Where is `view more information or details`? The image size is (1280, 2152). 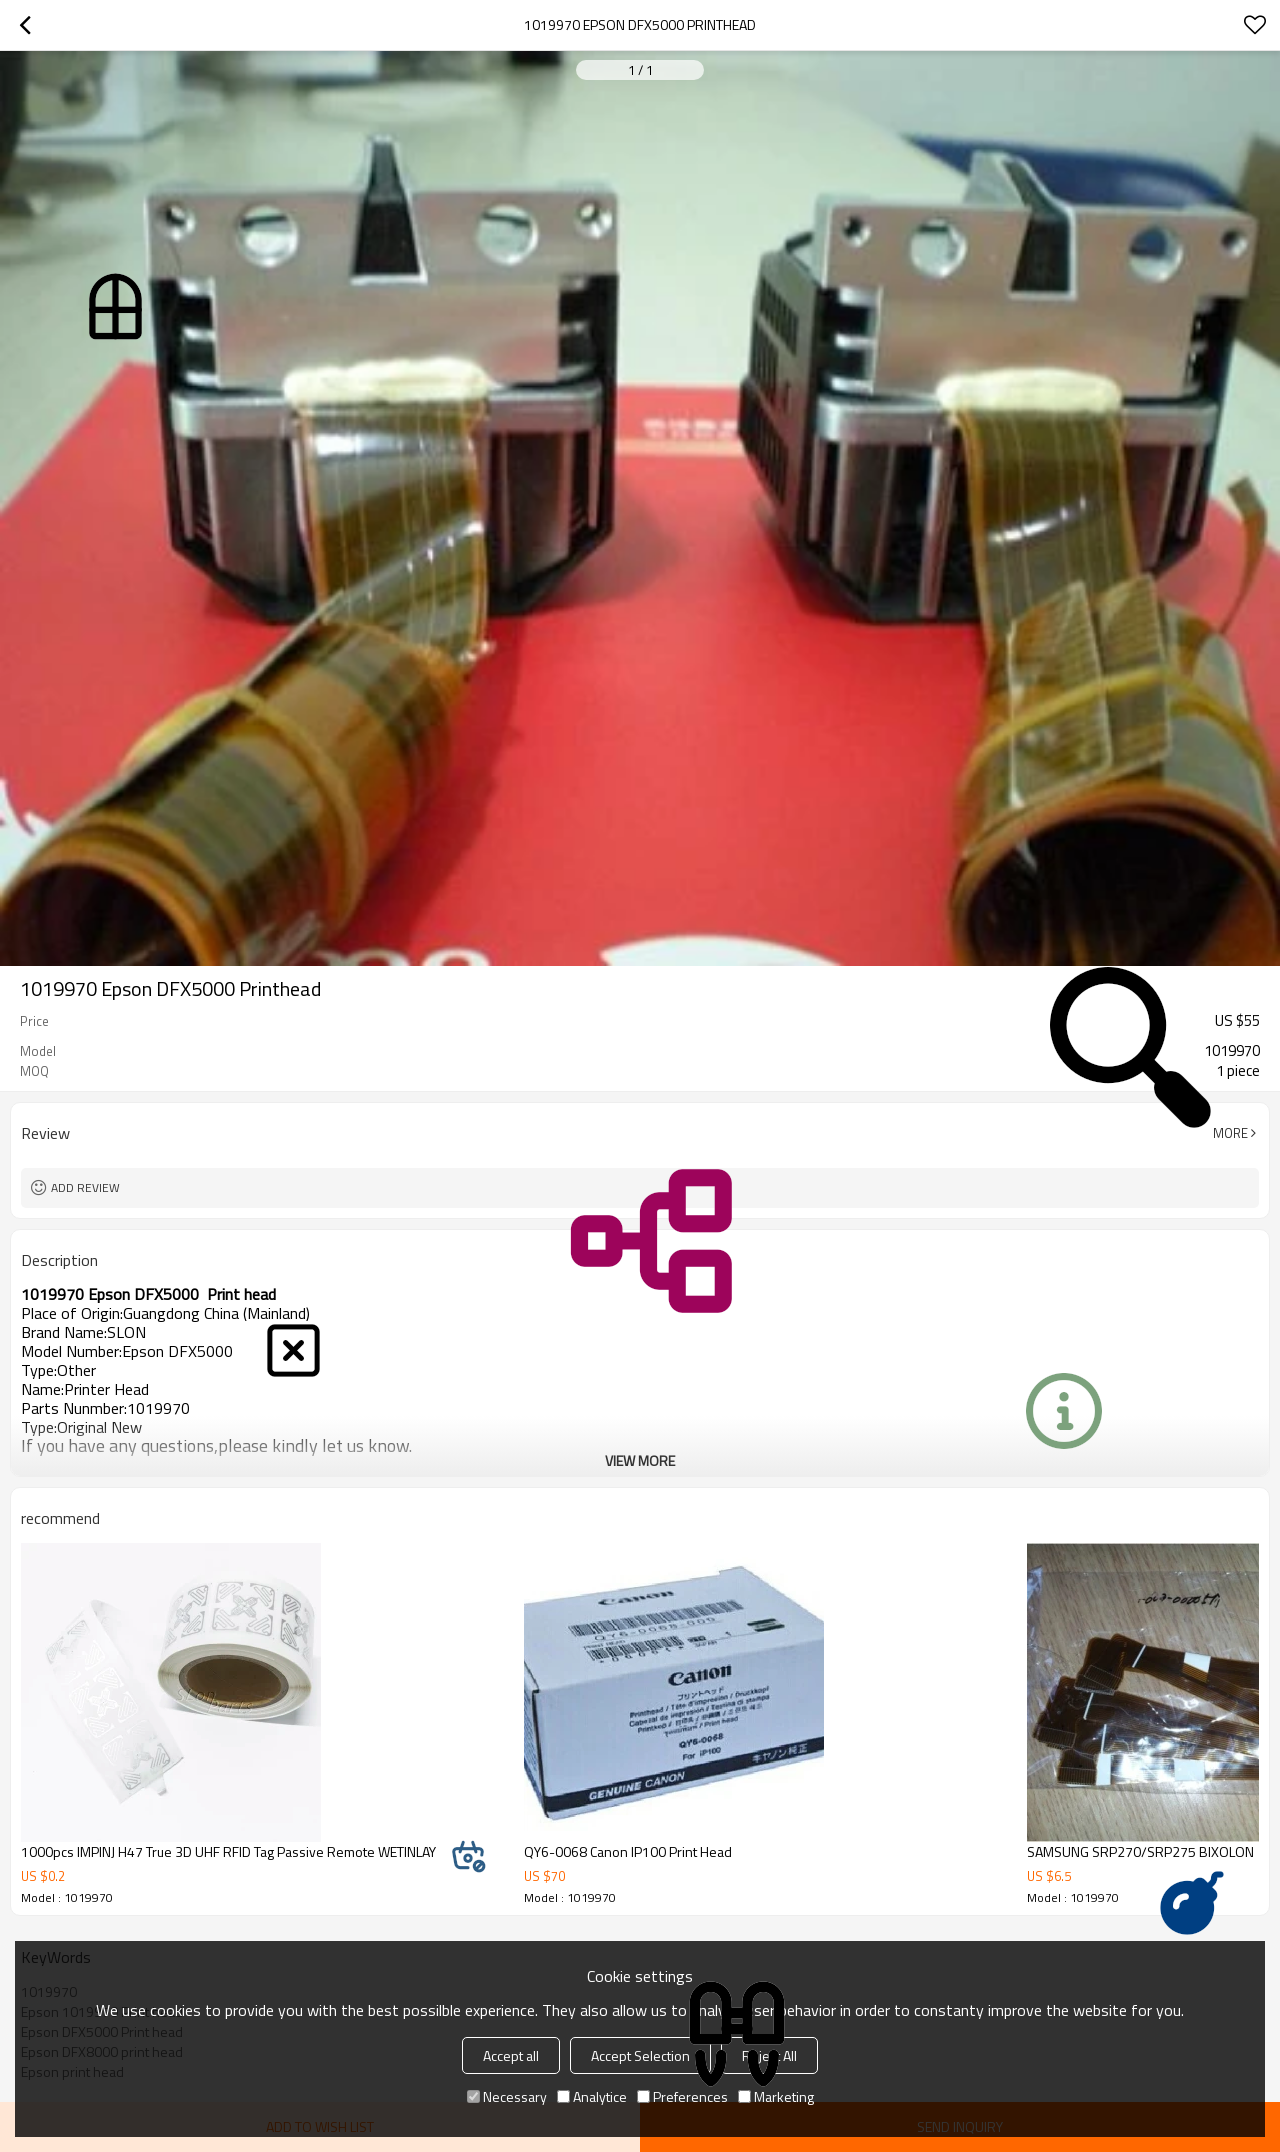 view more information or details is located at coordinates (1064, 1411).